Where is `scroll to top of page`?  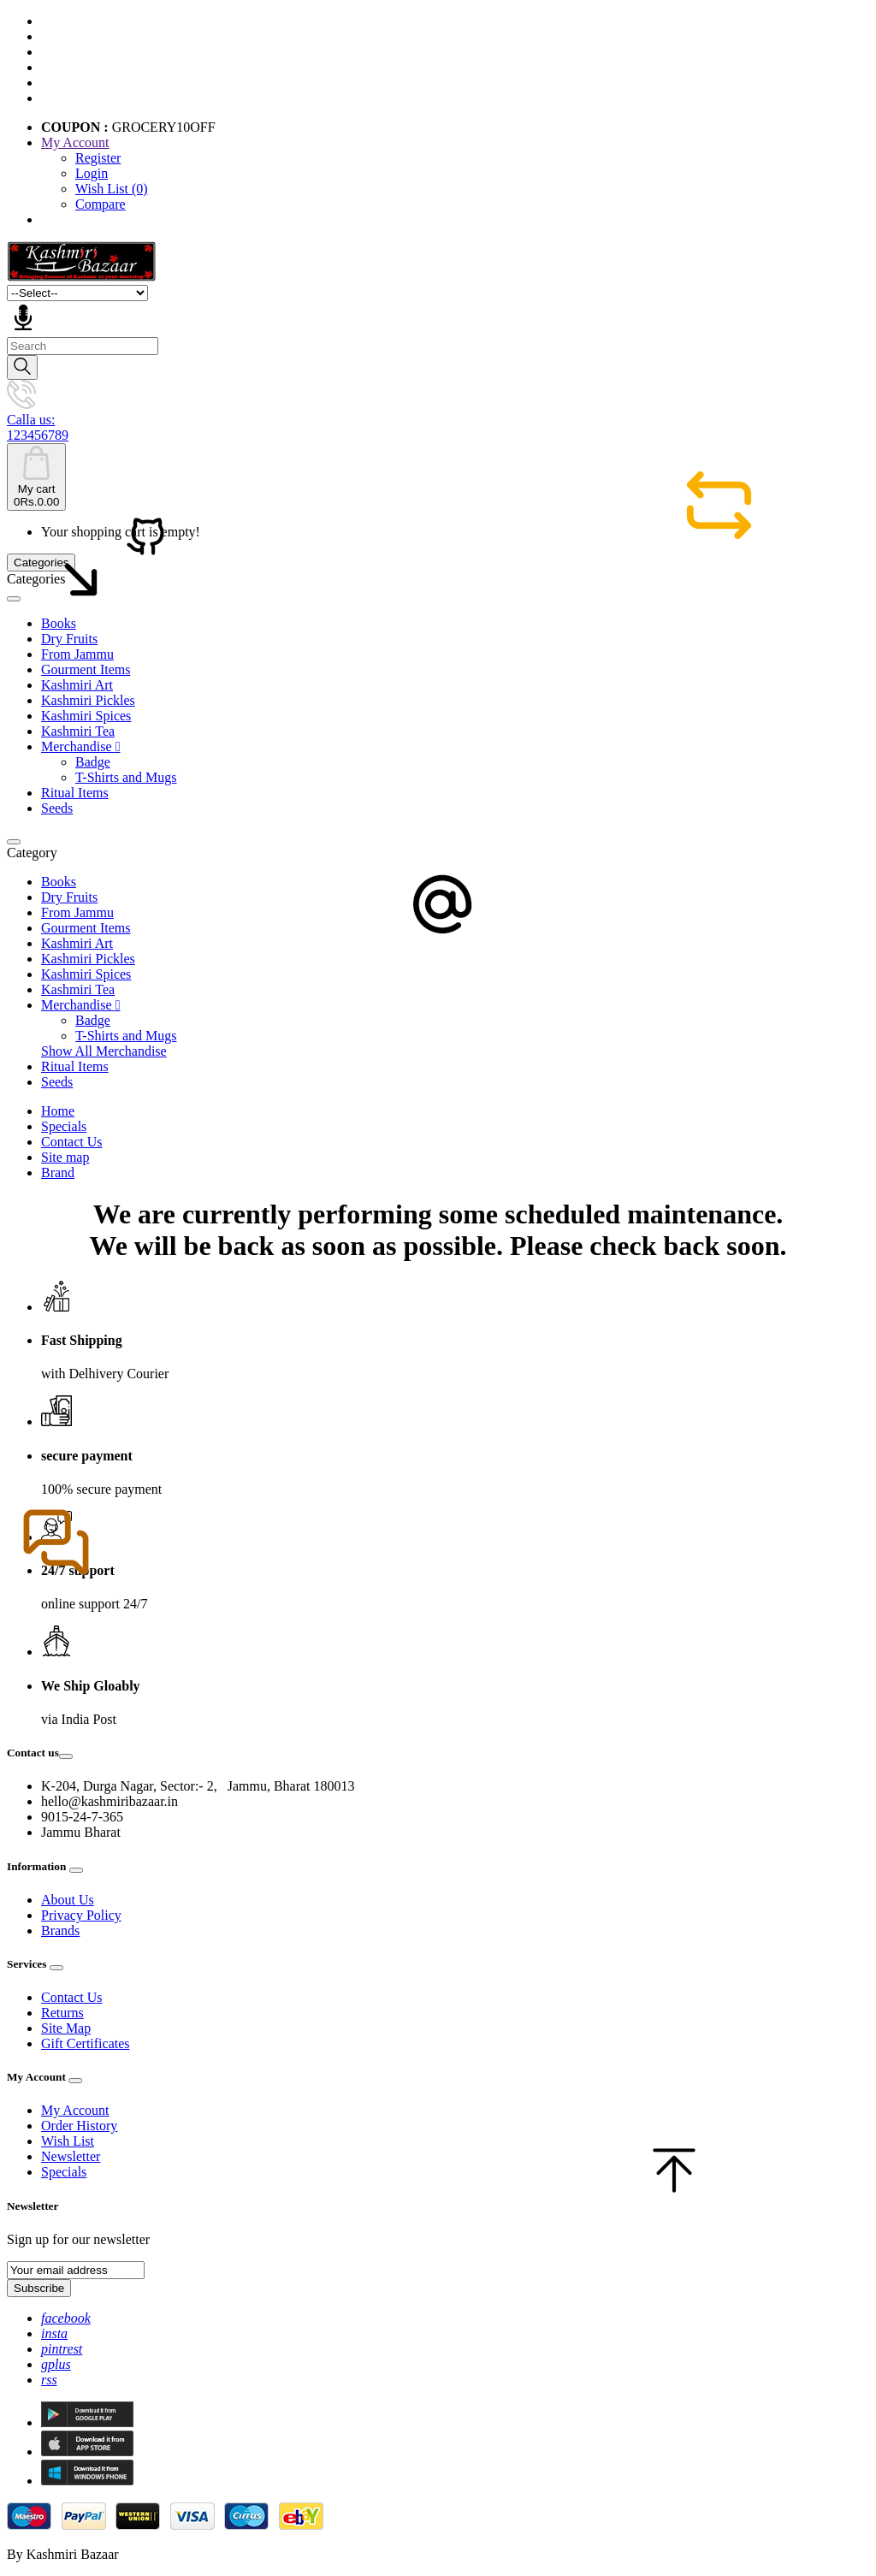 scroll to top of page is located at coordinates (674, 2170).